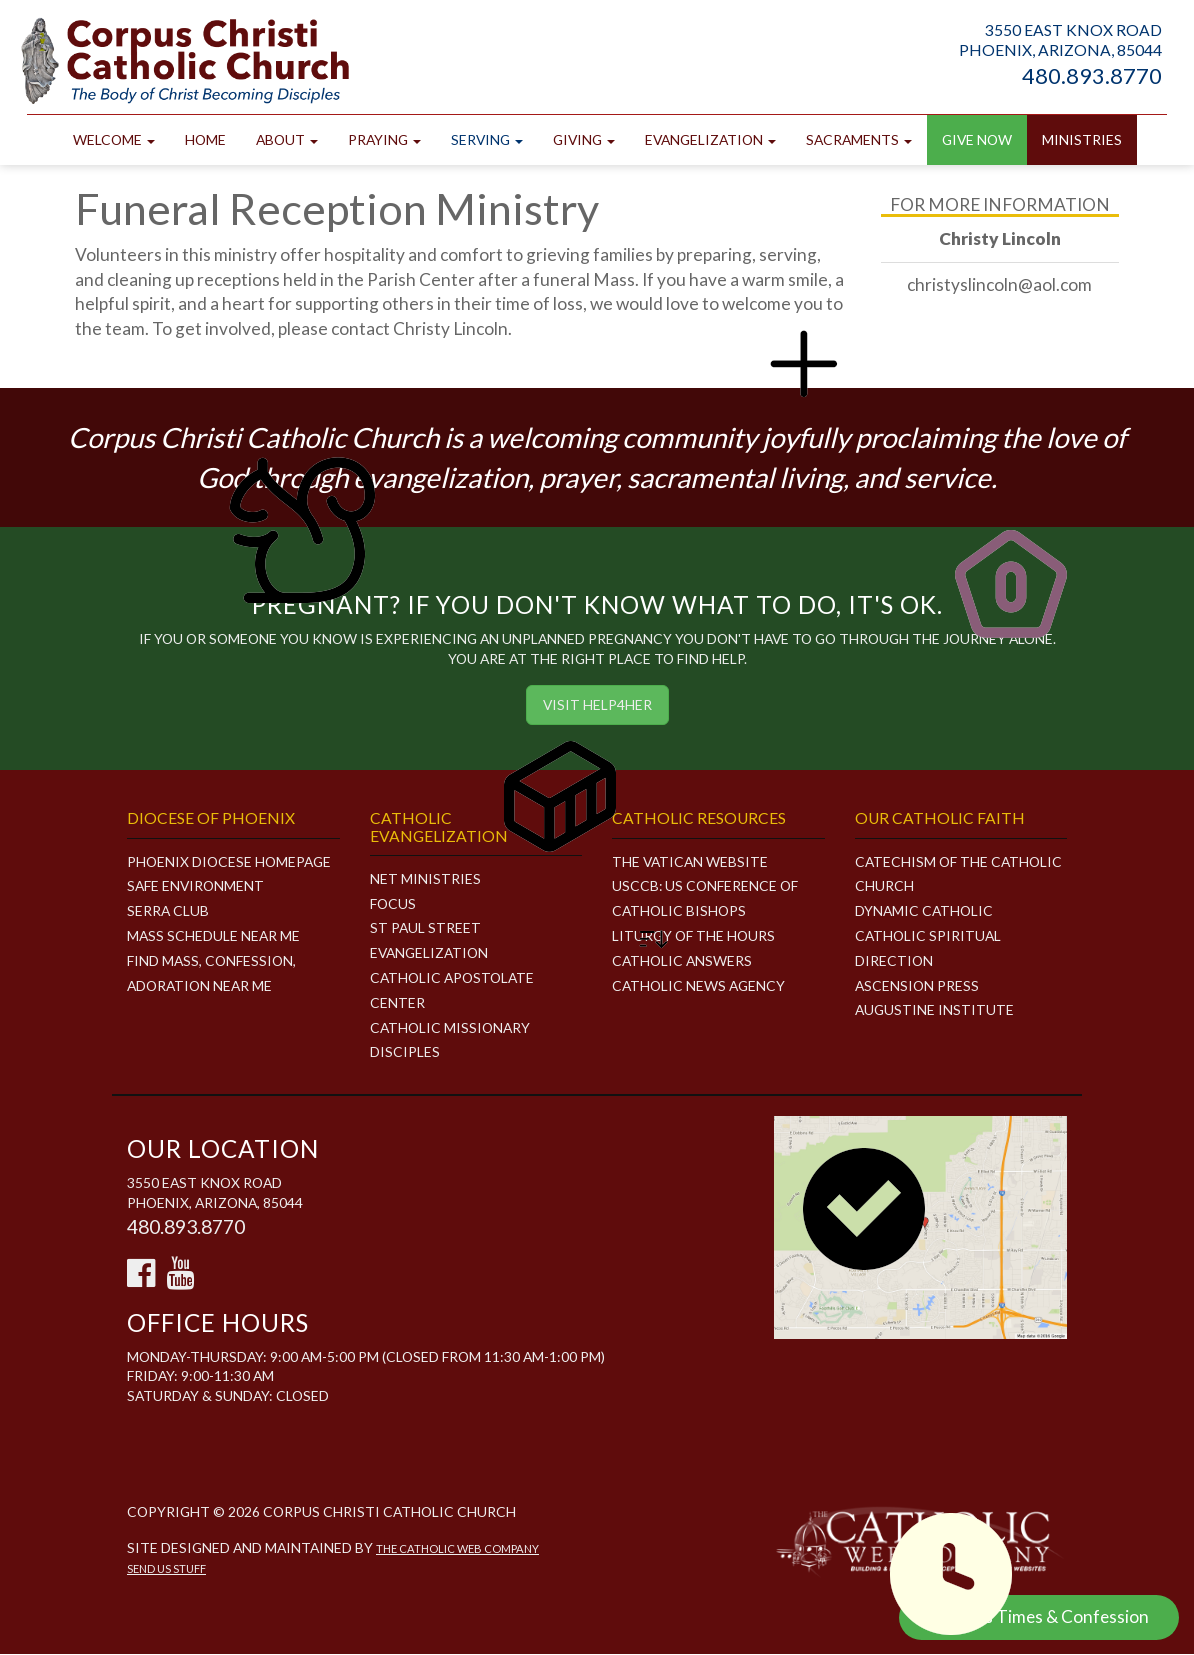 Image resolution: width=1194 pixels, height=1655 pixels. Describe the element at coordinates (653, 938) in the screenshot. I see `sort items in descending order` at that location.